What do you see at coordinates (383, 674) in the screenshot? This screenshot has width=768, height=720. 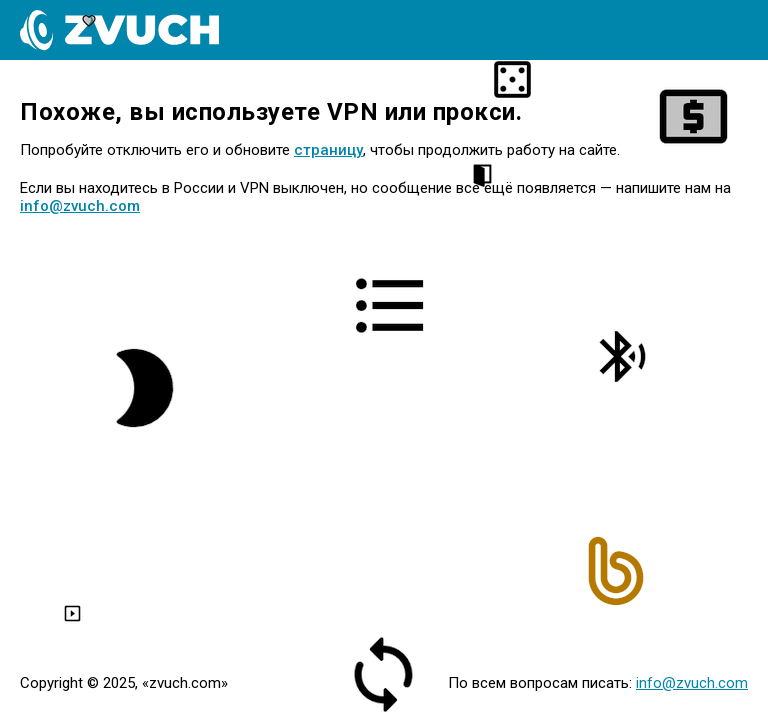 I see `repeat or loop playback` at bounding box center [383, 674].